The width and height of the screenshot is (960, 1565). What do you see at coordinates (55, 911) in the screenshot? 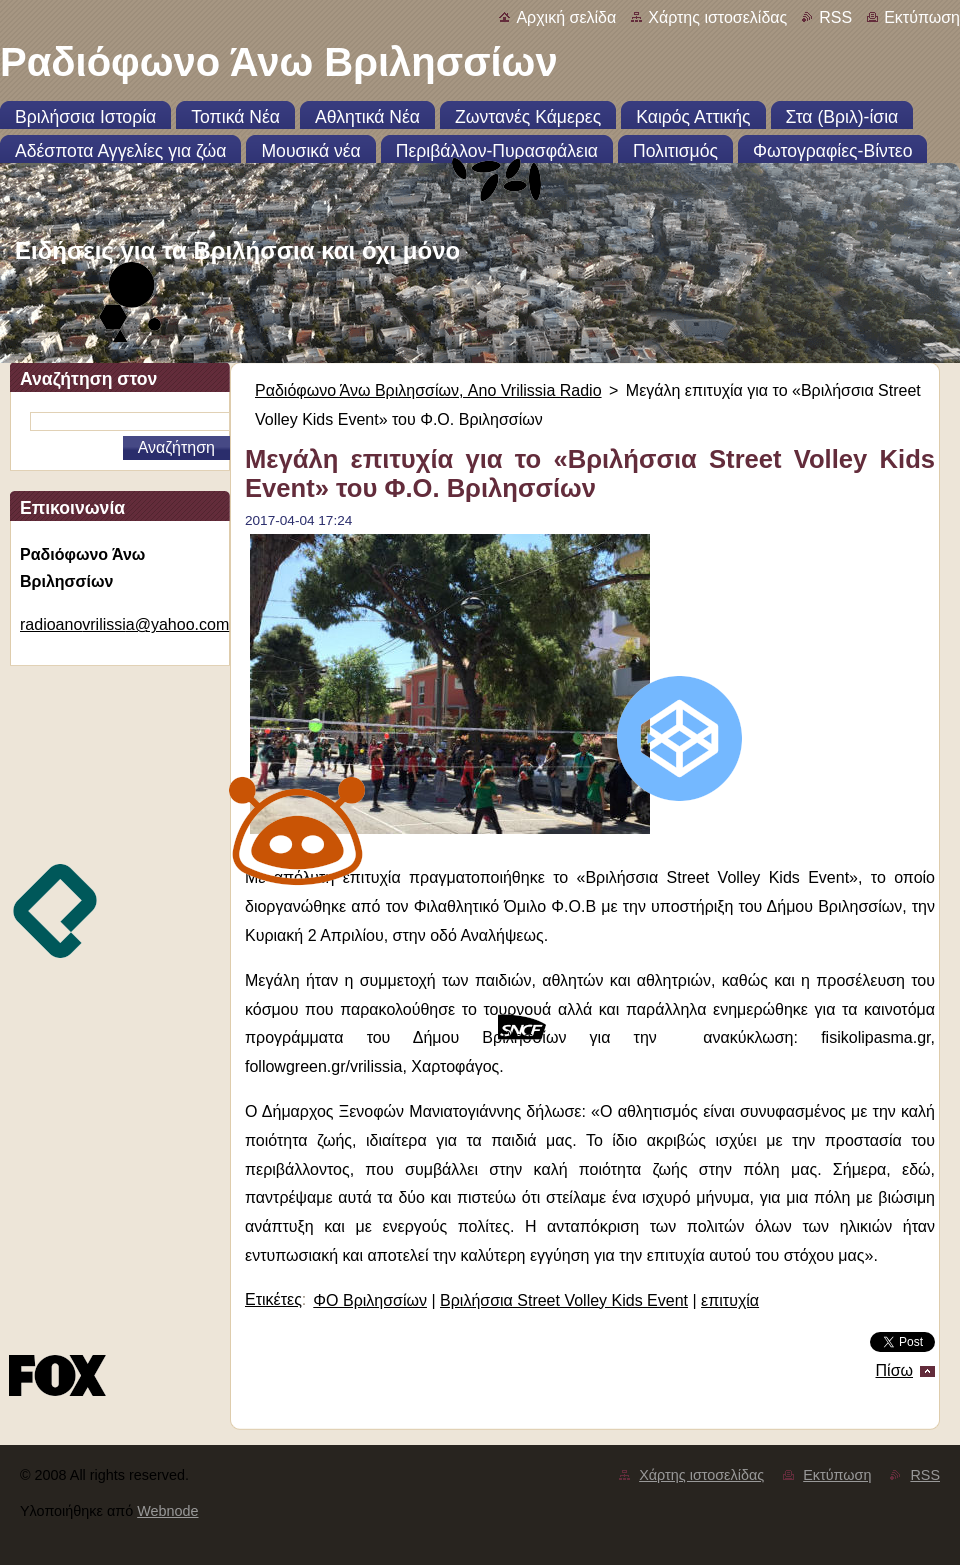
I see `open the Platzi learning platform` at bounding box center [55, 911].